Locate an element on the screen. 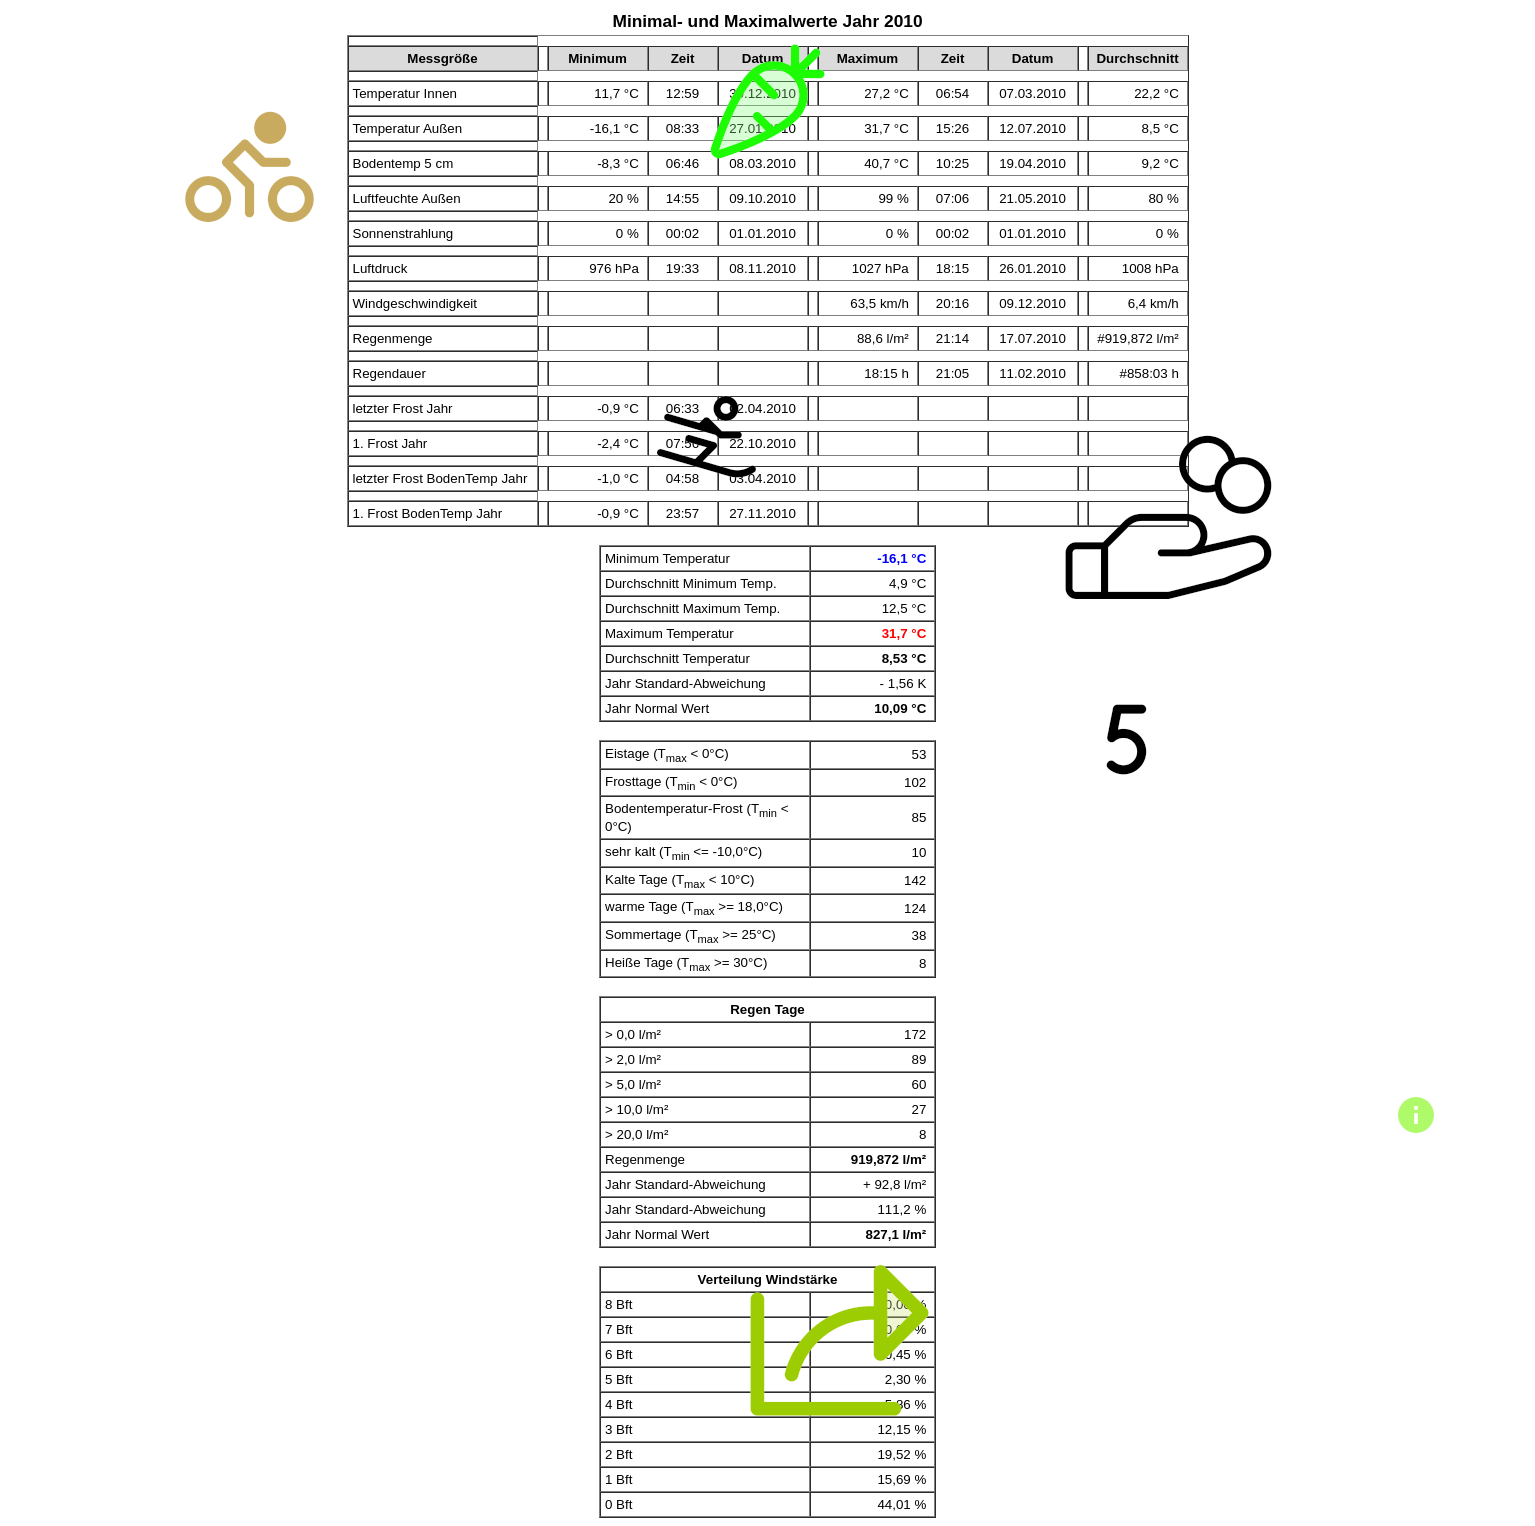  share this content with others is located at coordinates (839, 1333).